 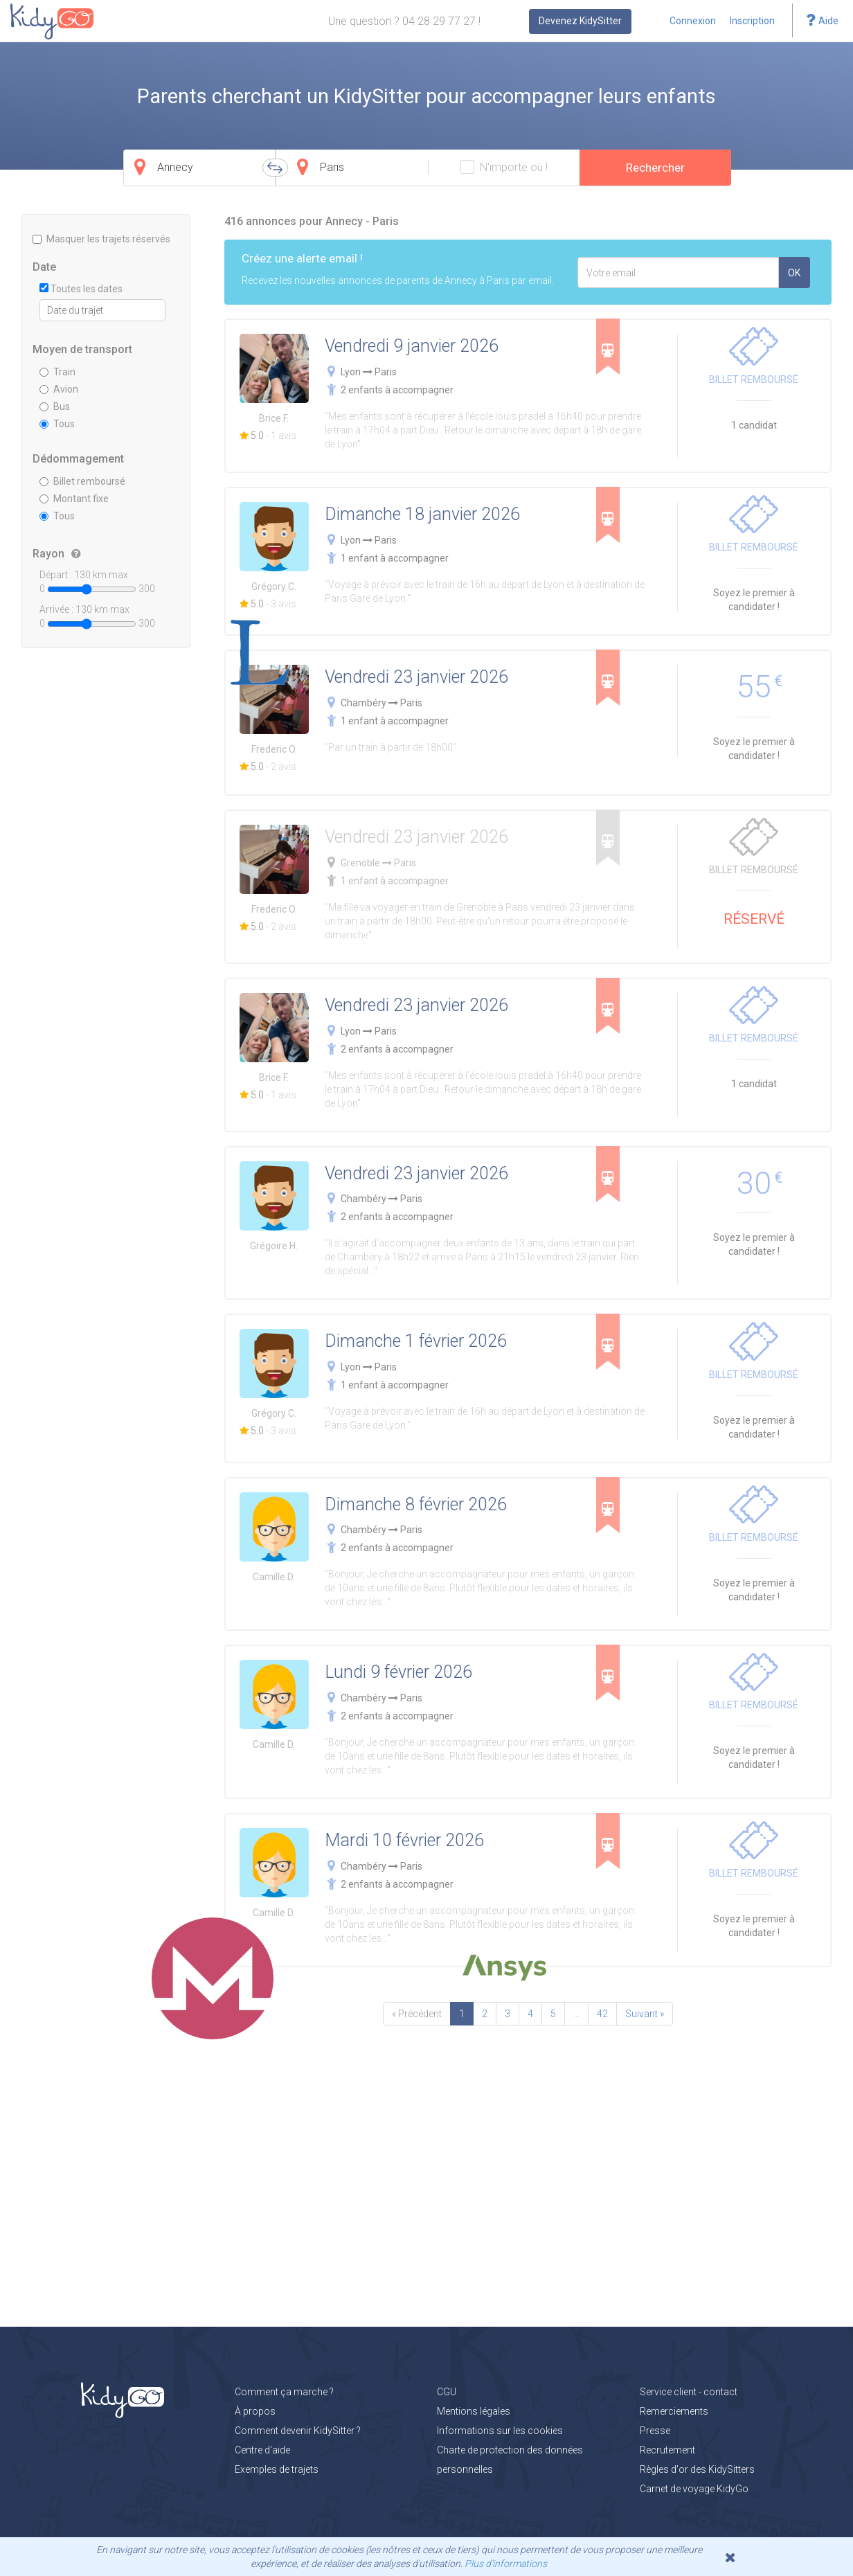 What do you see at coordinates (260, 652) in the screenshot?
I see `lerna monorepo tool branding` at bounding box center [260, 652].